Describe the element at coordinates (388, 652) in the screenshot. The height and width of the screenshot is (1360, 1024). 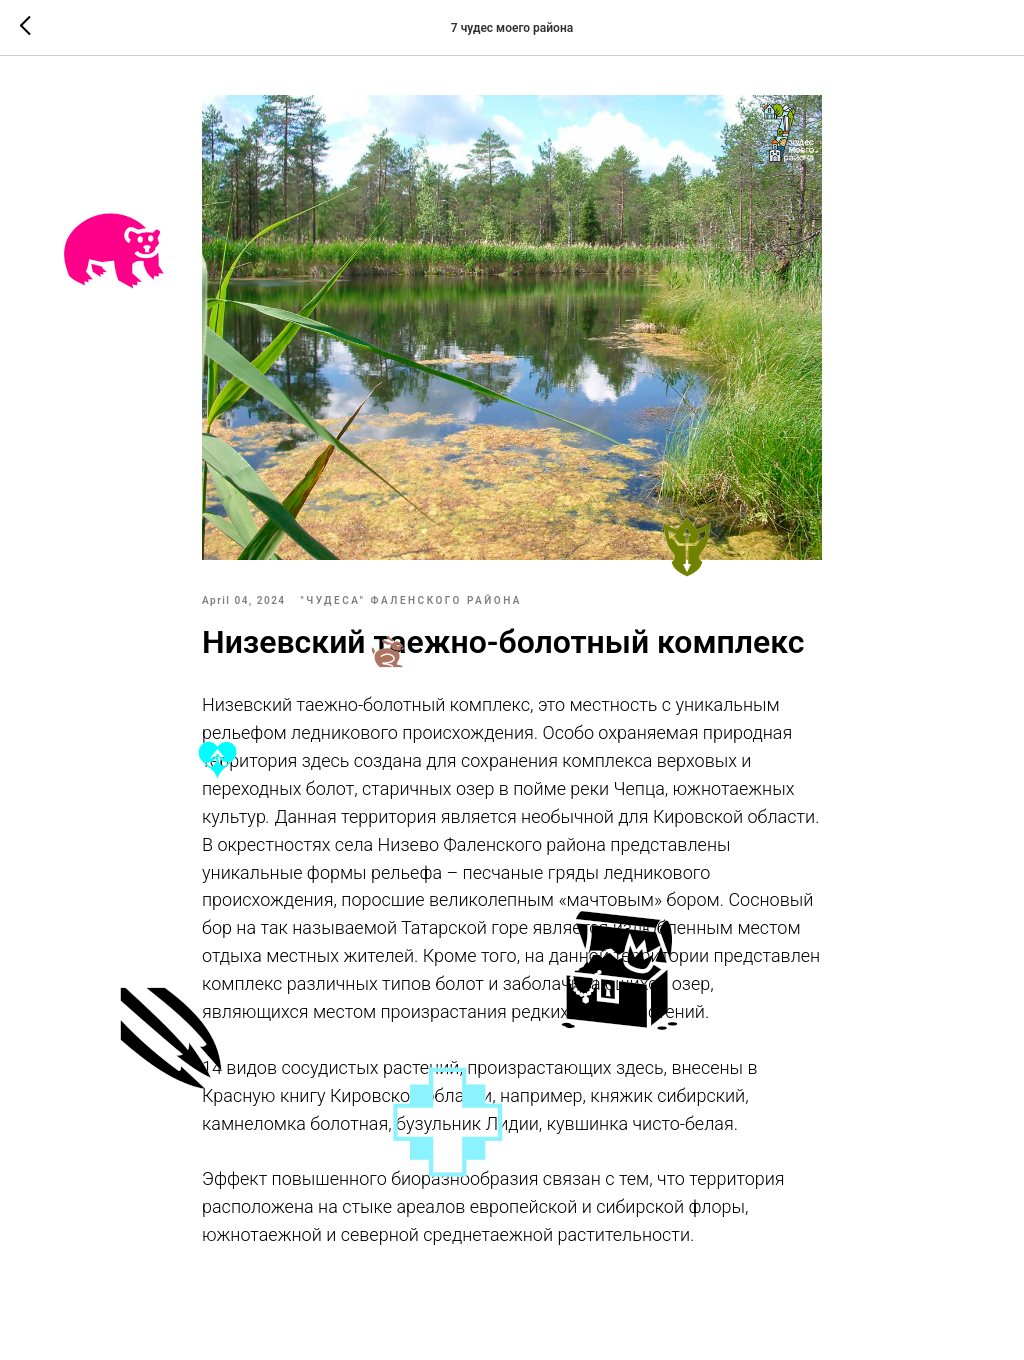
I see `indicates rabbit or bunny-related content` at that location.